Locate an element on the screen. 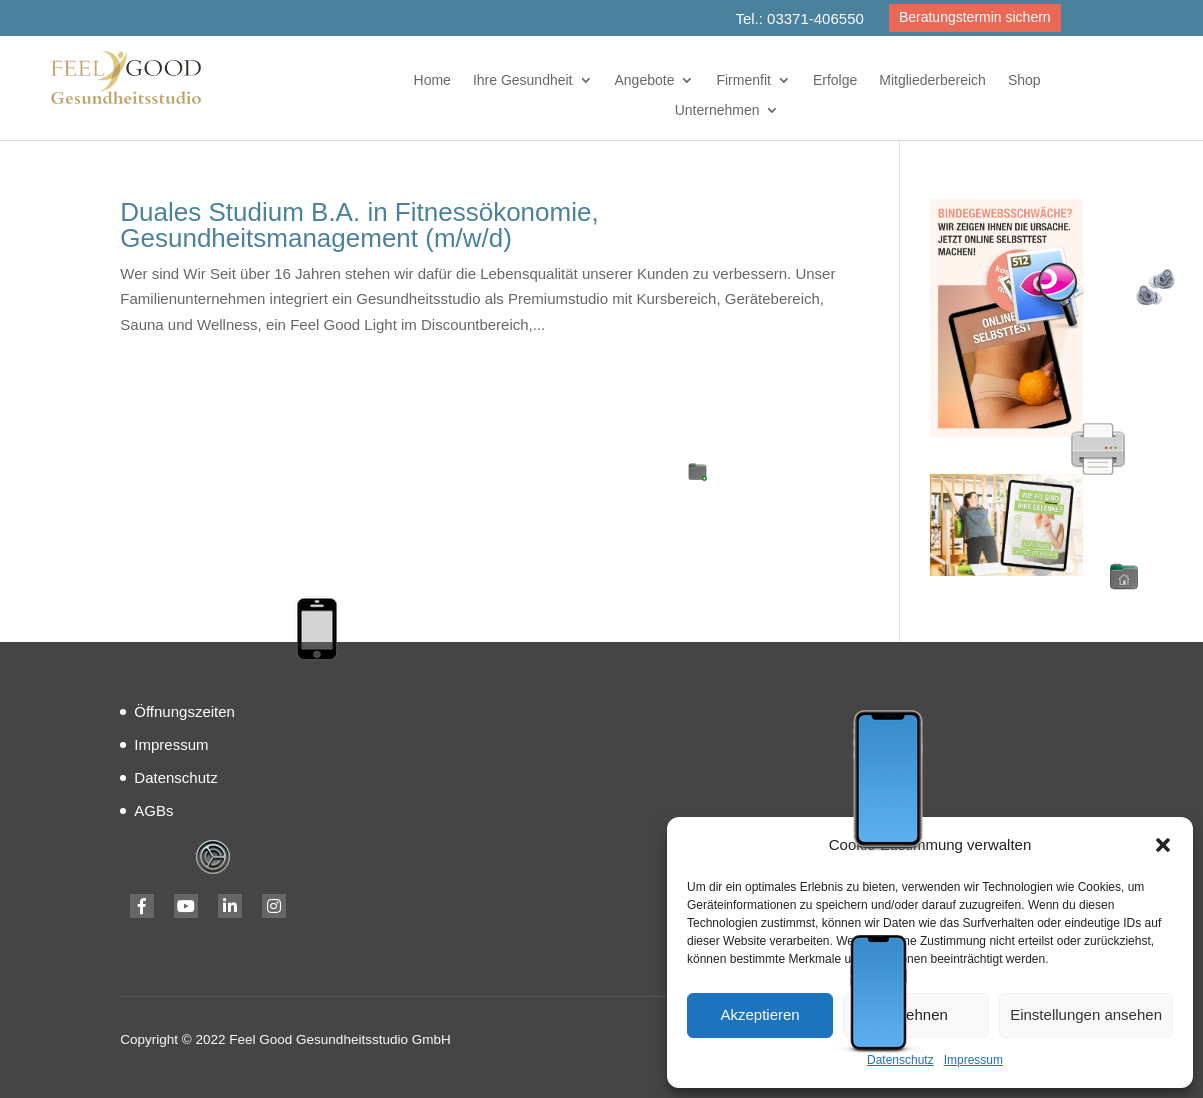 The width and height of the screenshot is (1203, 1098). iPhone 11 device icon is located at coordinates (888, 781).